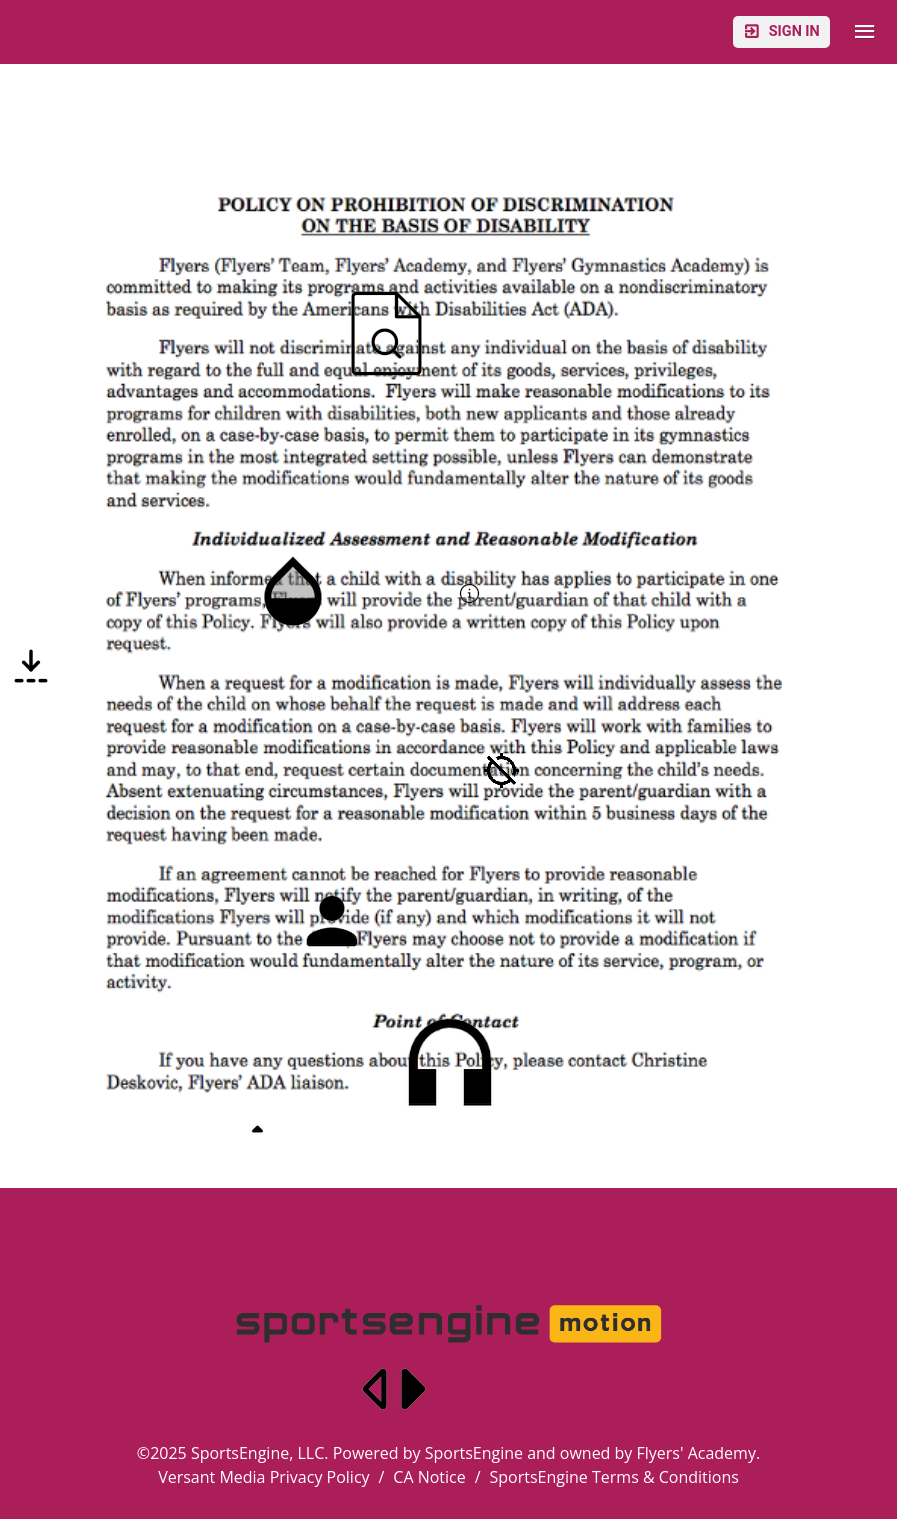 The width and height of the screenshot is (897, 1519). Describe the element at coordinates (31, 666) in the screenshot. I see `download file to a specific location` at that location.